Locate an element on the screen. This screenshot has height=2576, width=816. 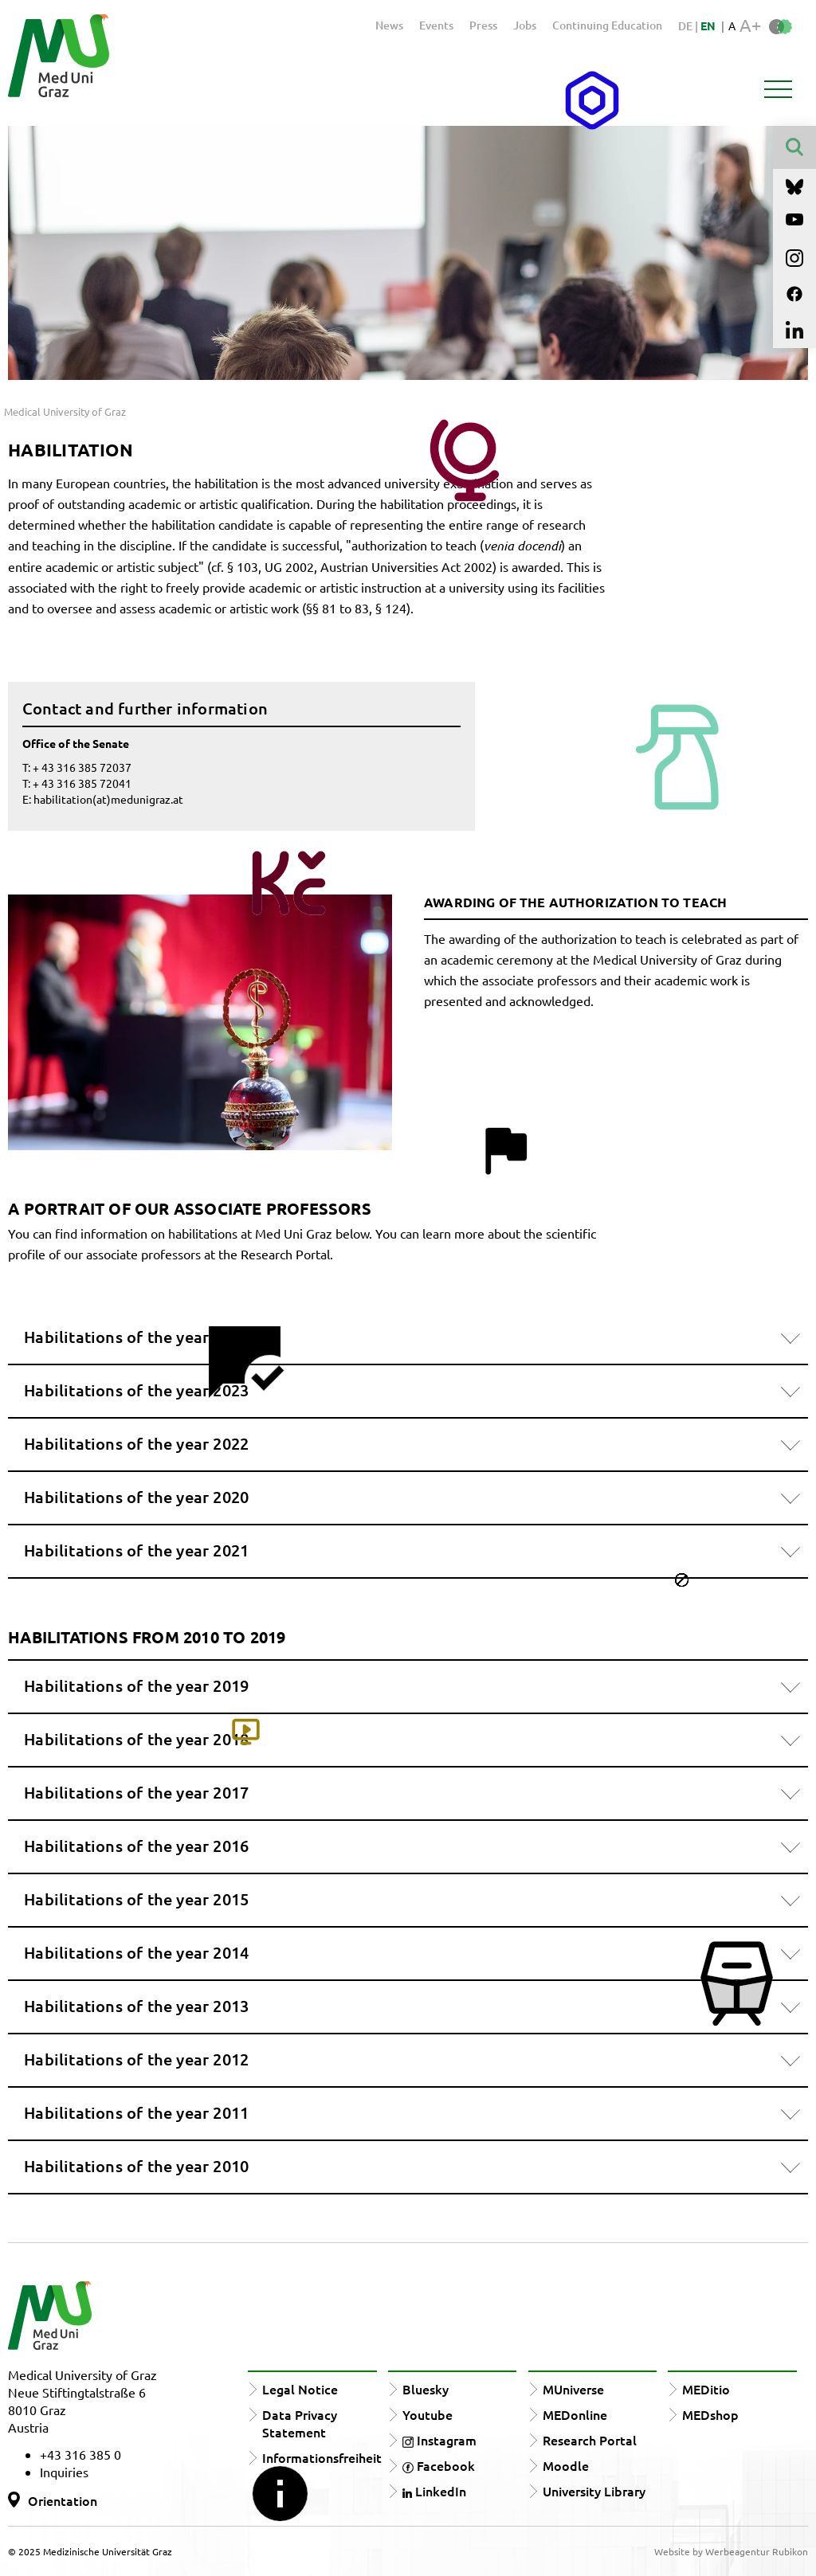
access global or international settings is located at coordinates (467, 456).